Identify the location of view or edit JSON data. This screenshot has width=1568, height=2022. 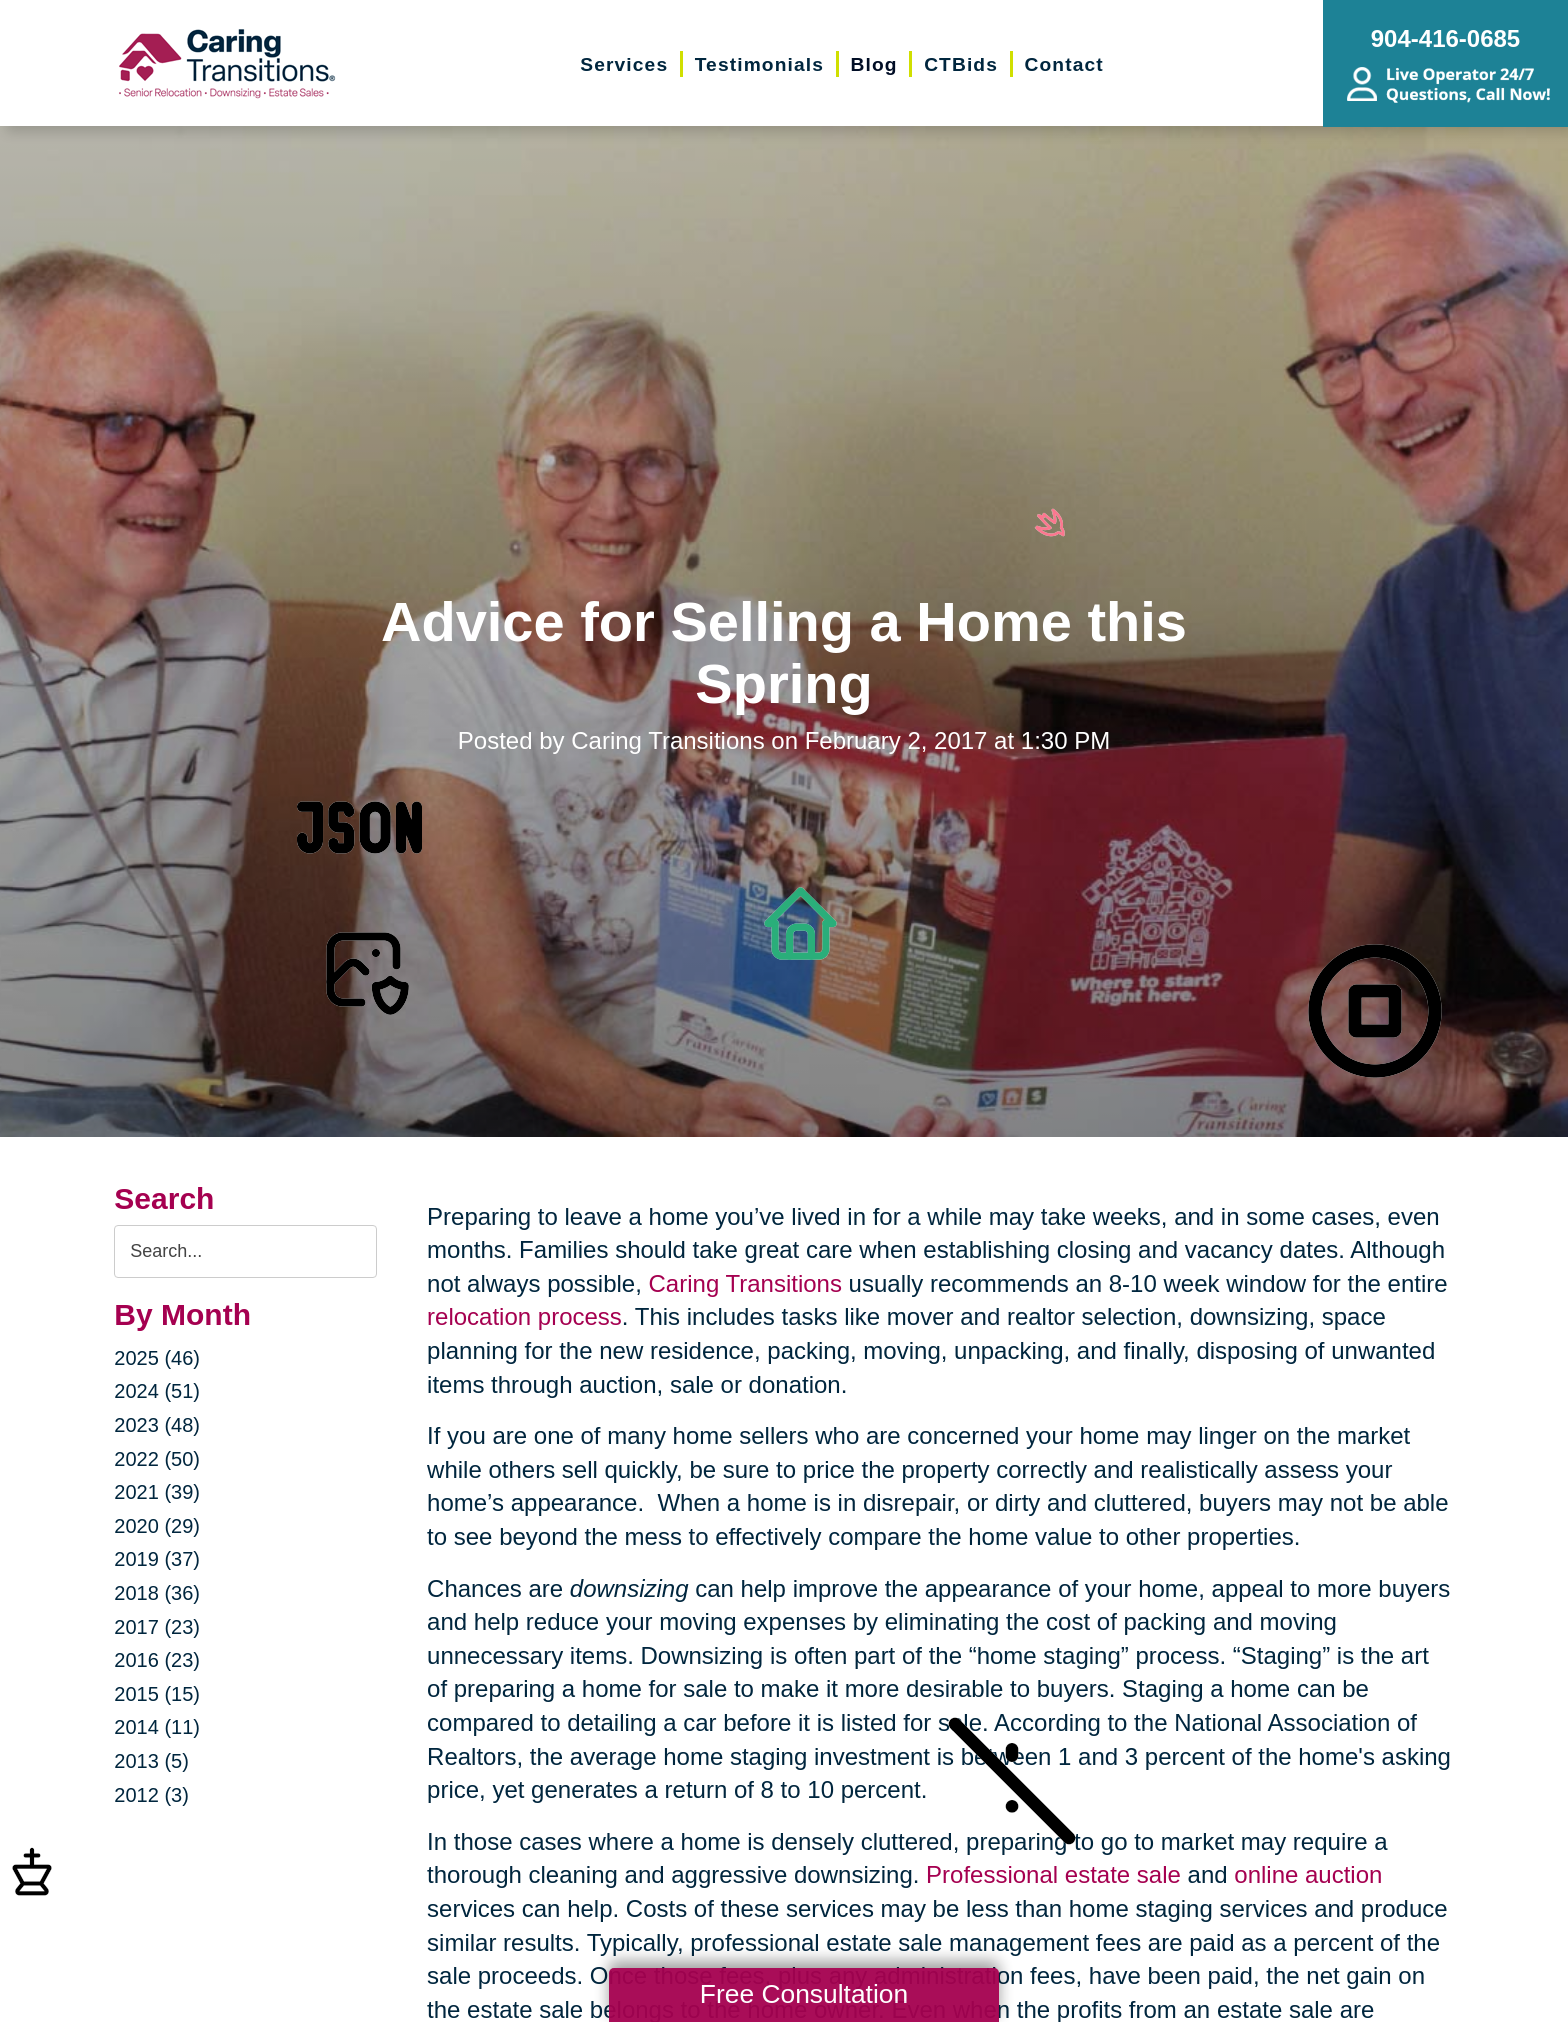
(359, 827).